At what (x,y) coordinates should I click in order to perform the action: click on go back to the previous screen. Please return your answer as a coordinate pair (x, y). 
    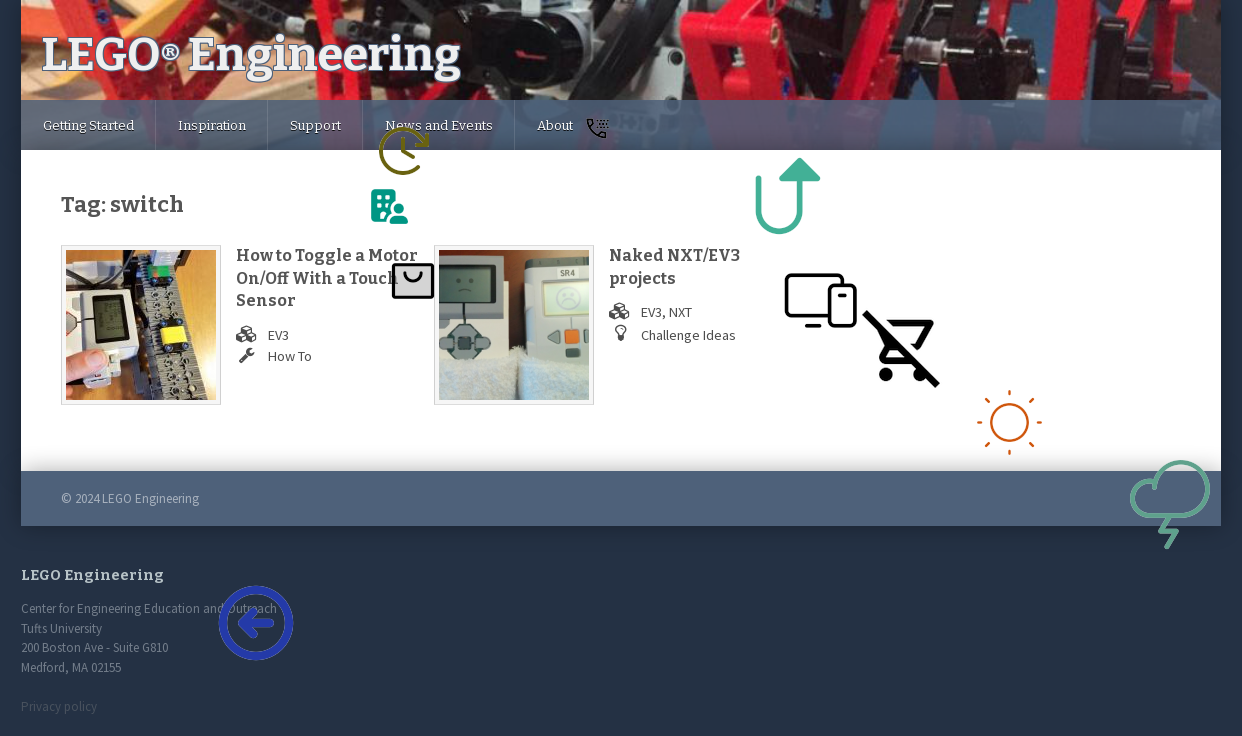
    Looking at the image, I should click on (256, 623).